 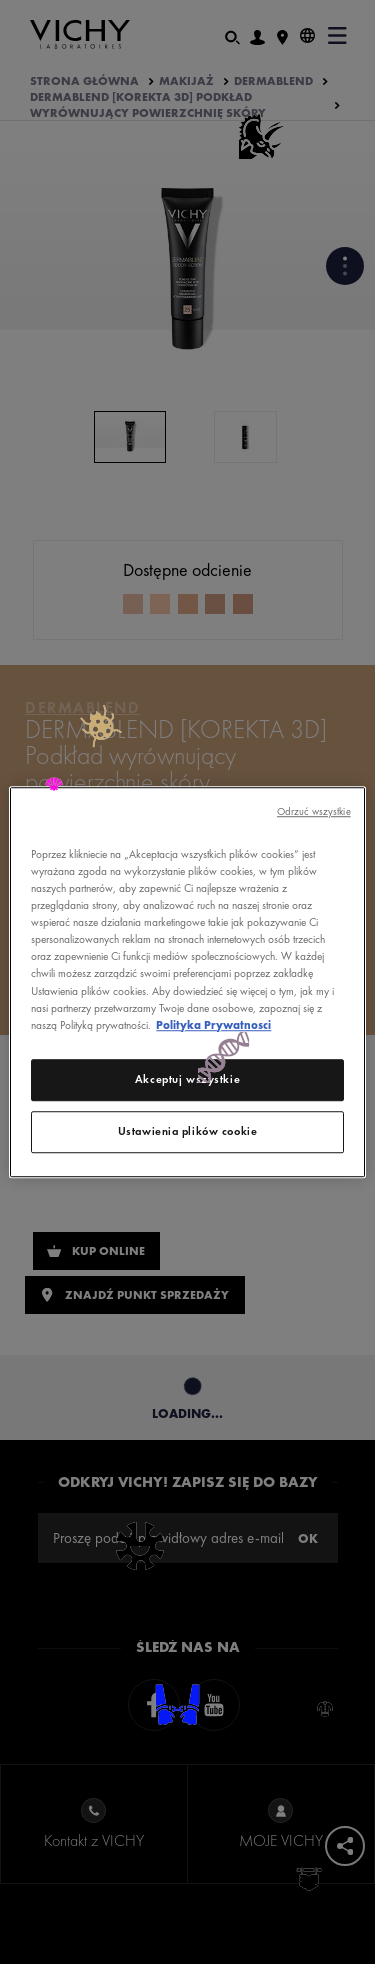 I want to click on view shop or storefront location, so click(x=309, y=1879).